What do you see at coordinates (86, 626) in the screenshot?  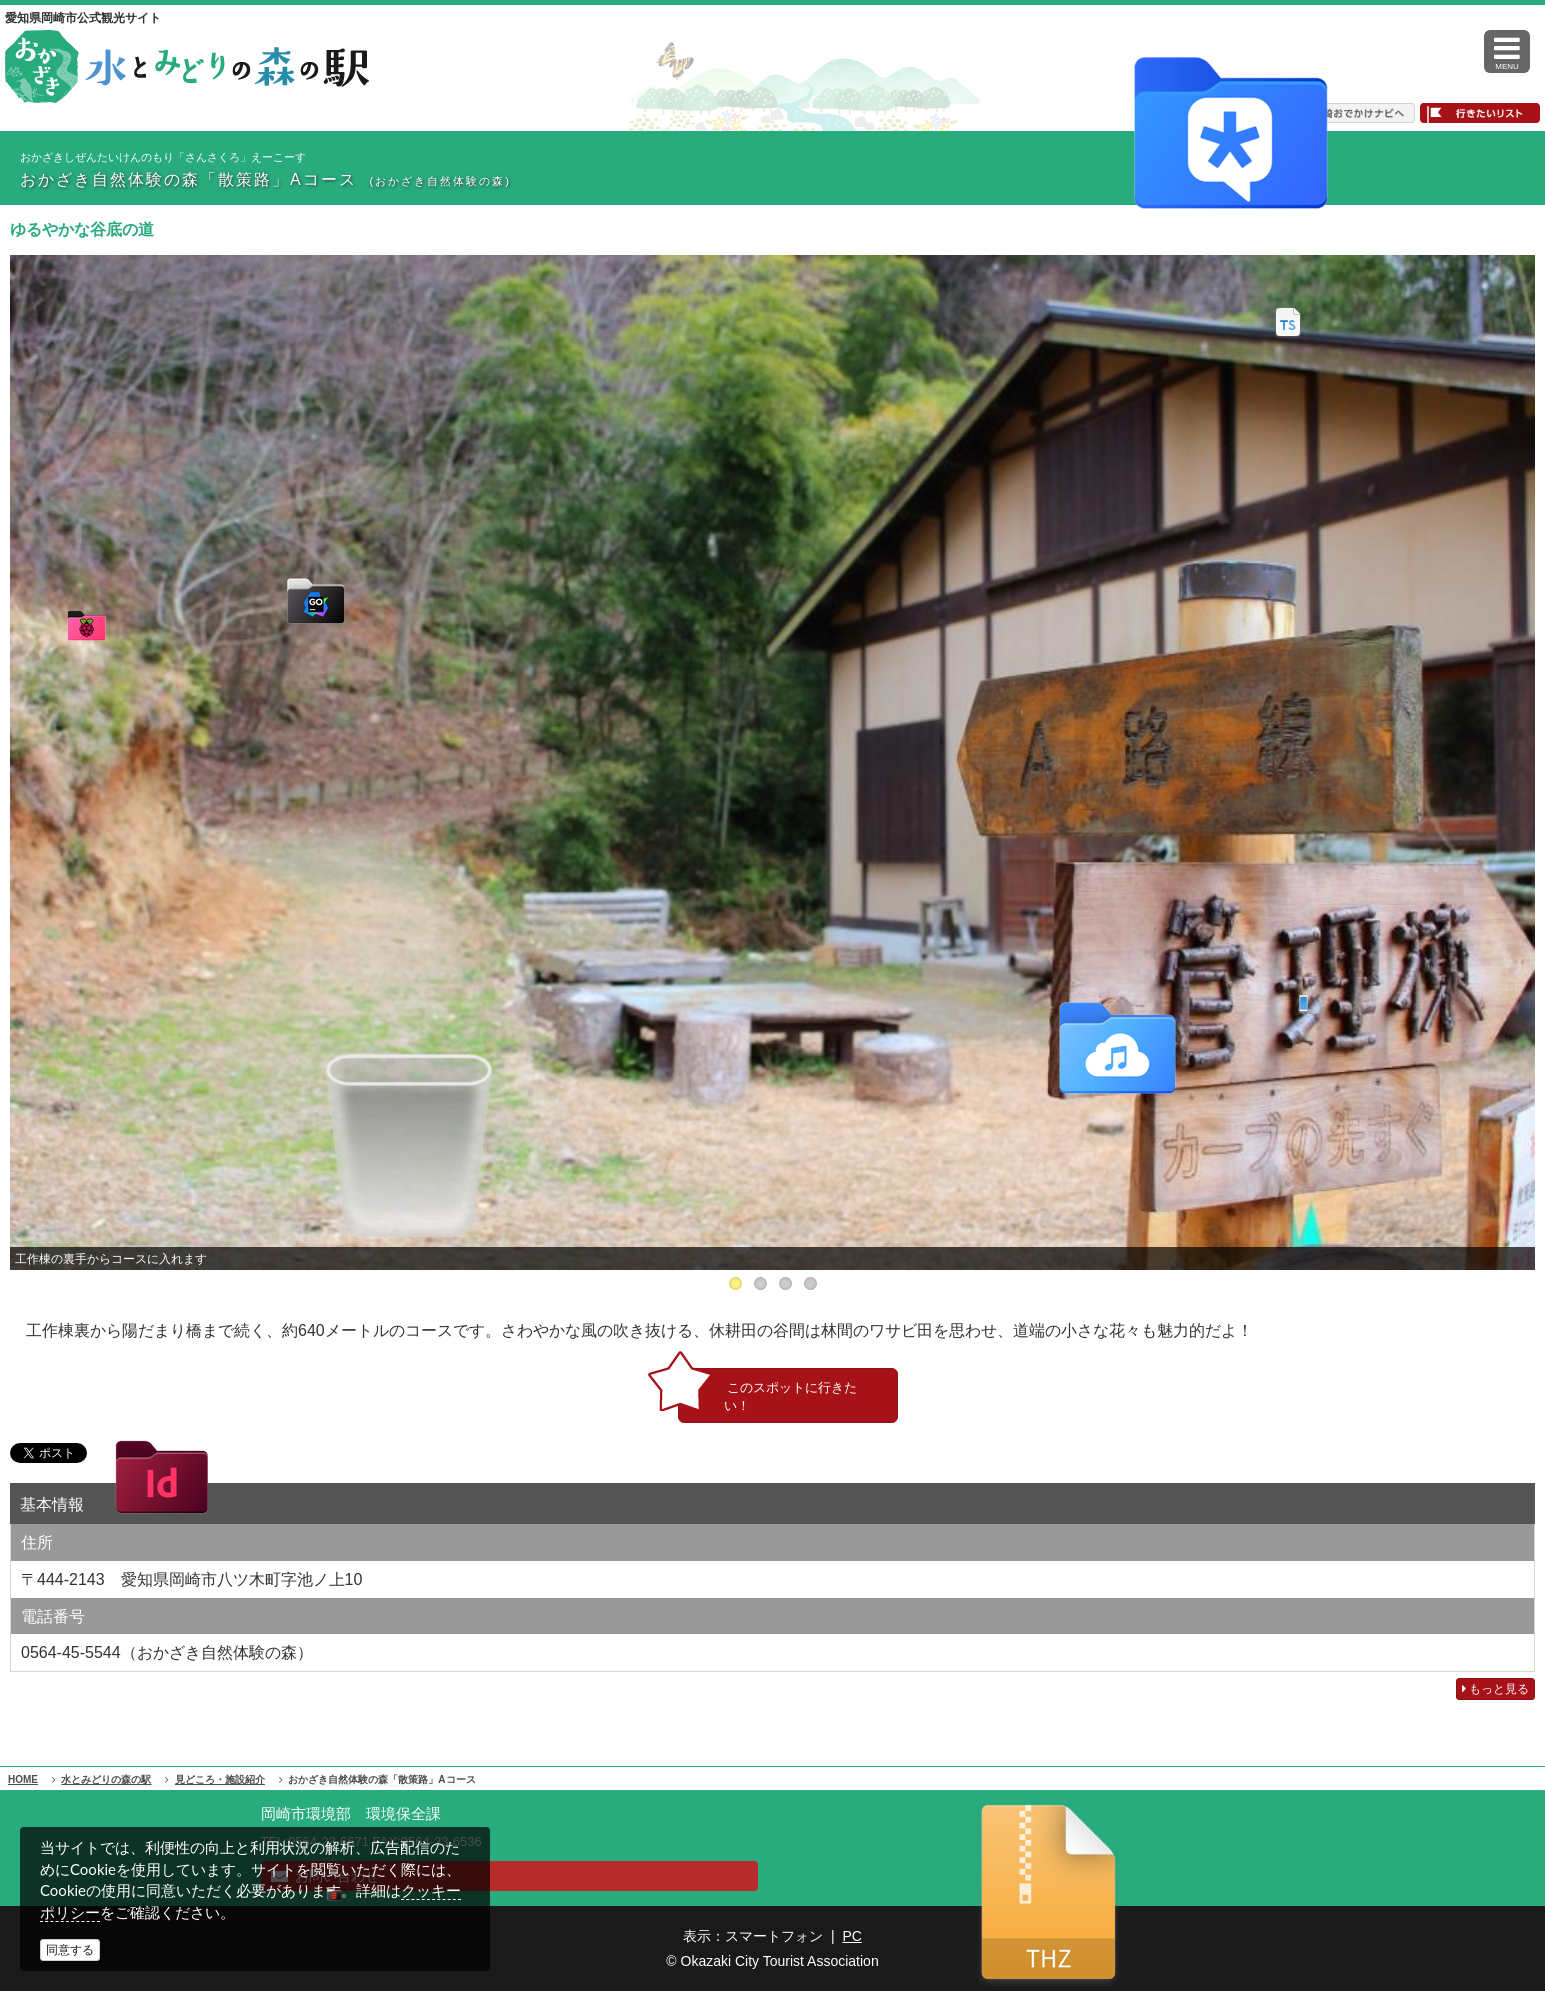 I see `open raspberry pi project files` at bounding box center [86, 626].